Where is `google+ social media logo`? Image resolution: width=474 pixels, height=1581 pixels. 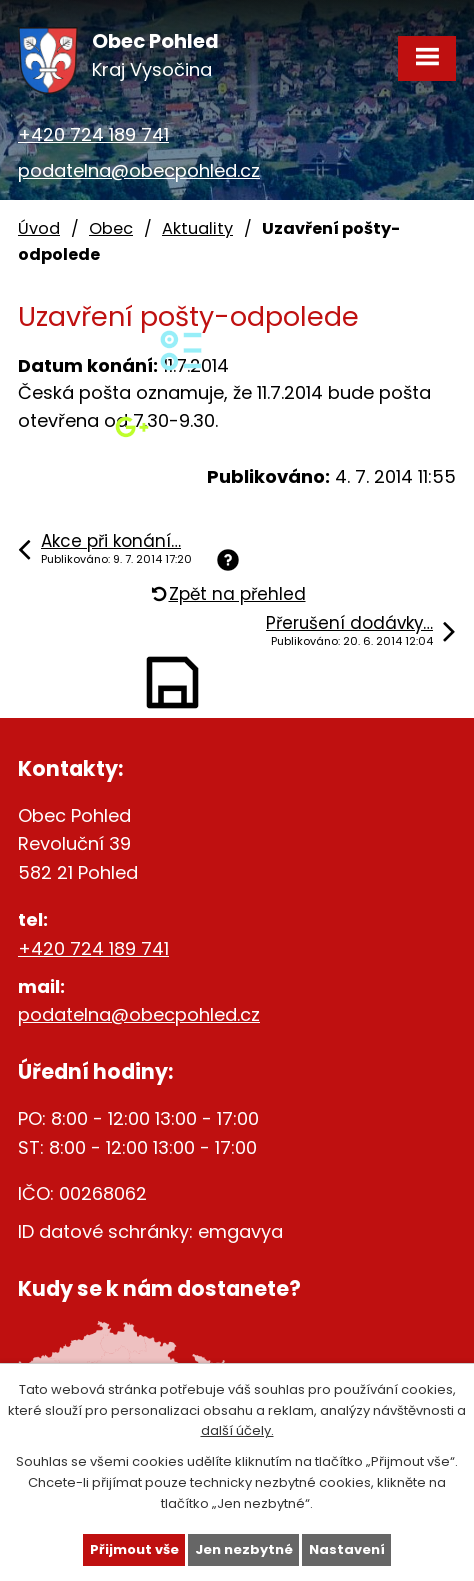
google+ social media logo is located at coordinates (132, 427).